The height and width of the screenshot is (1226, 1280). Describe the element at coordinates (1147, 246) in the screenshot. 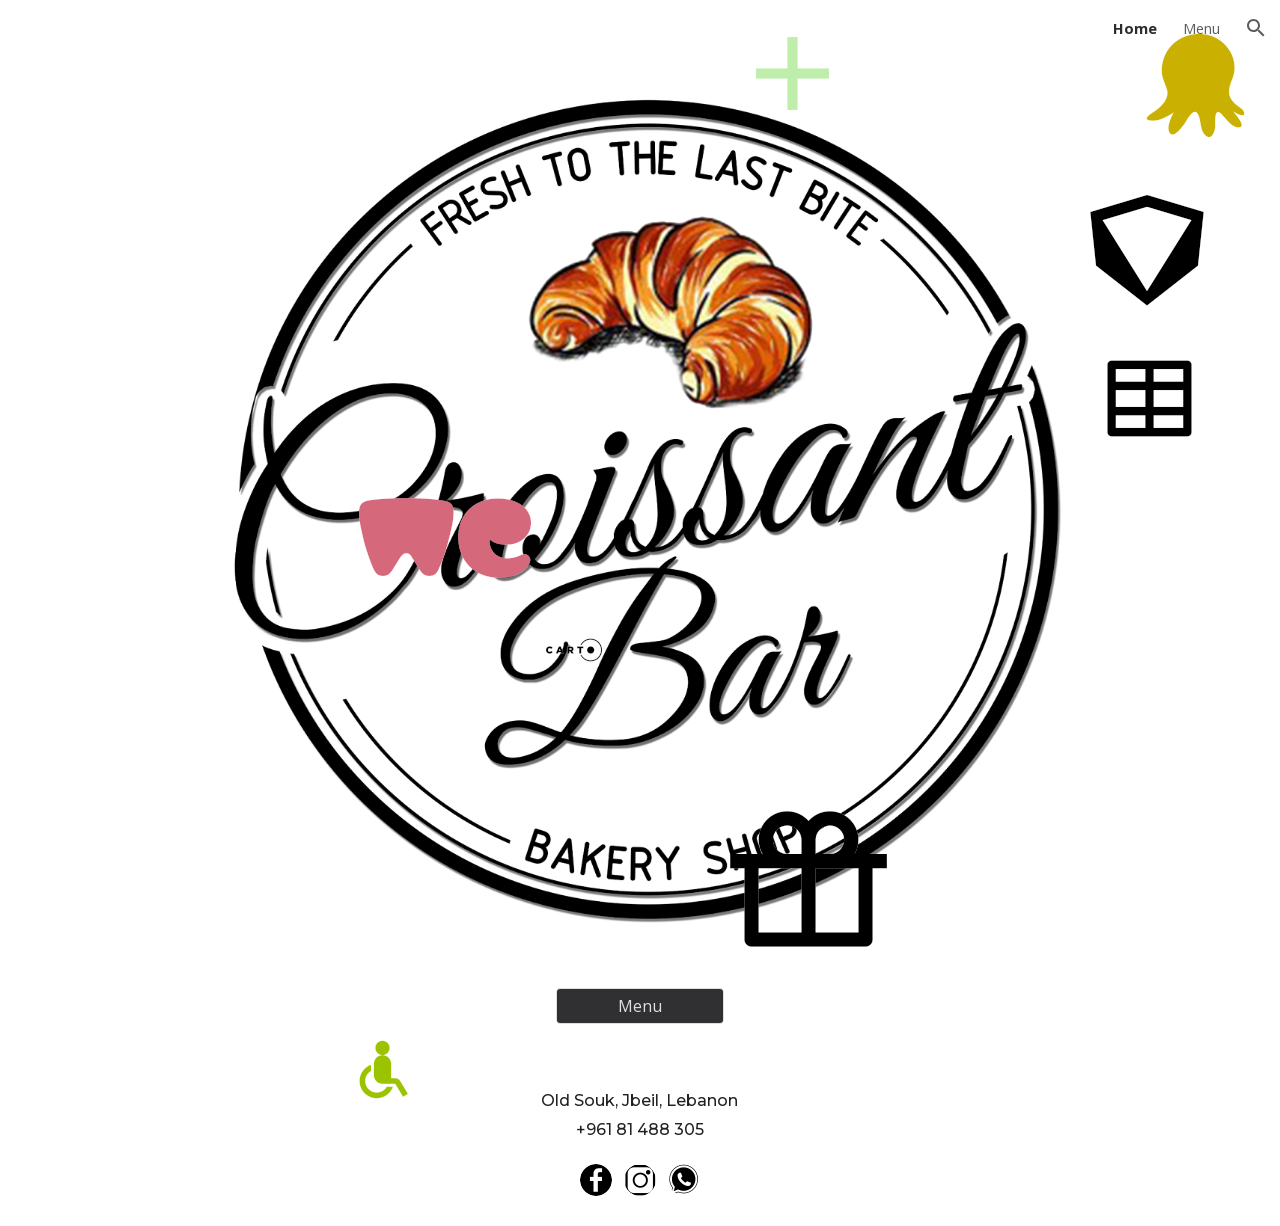

I see `openbase logo` at that location.